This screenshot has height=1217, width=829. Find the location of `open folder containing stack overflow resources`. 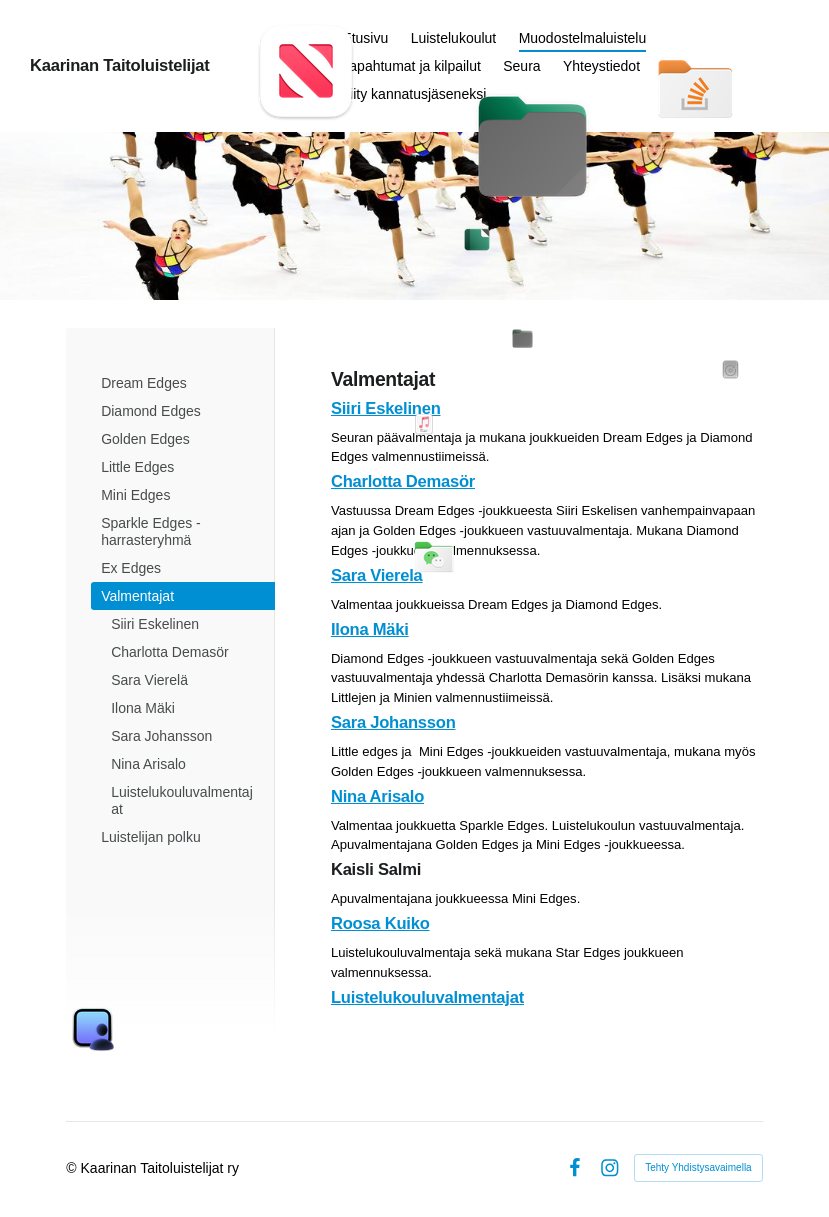

open folder containing stack overflow resources is located at coordinates (695, 91).